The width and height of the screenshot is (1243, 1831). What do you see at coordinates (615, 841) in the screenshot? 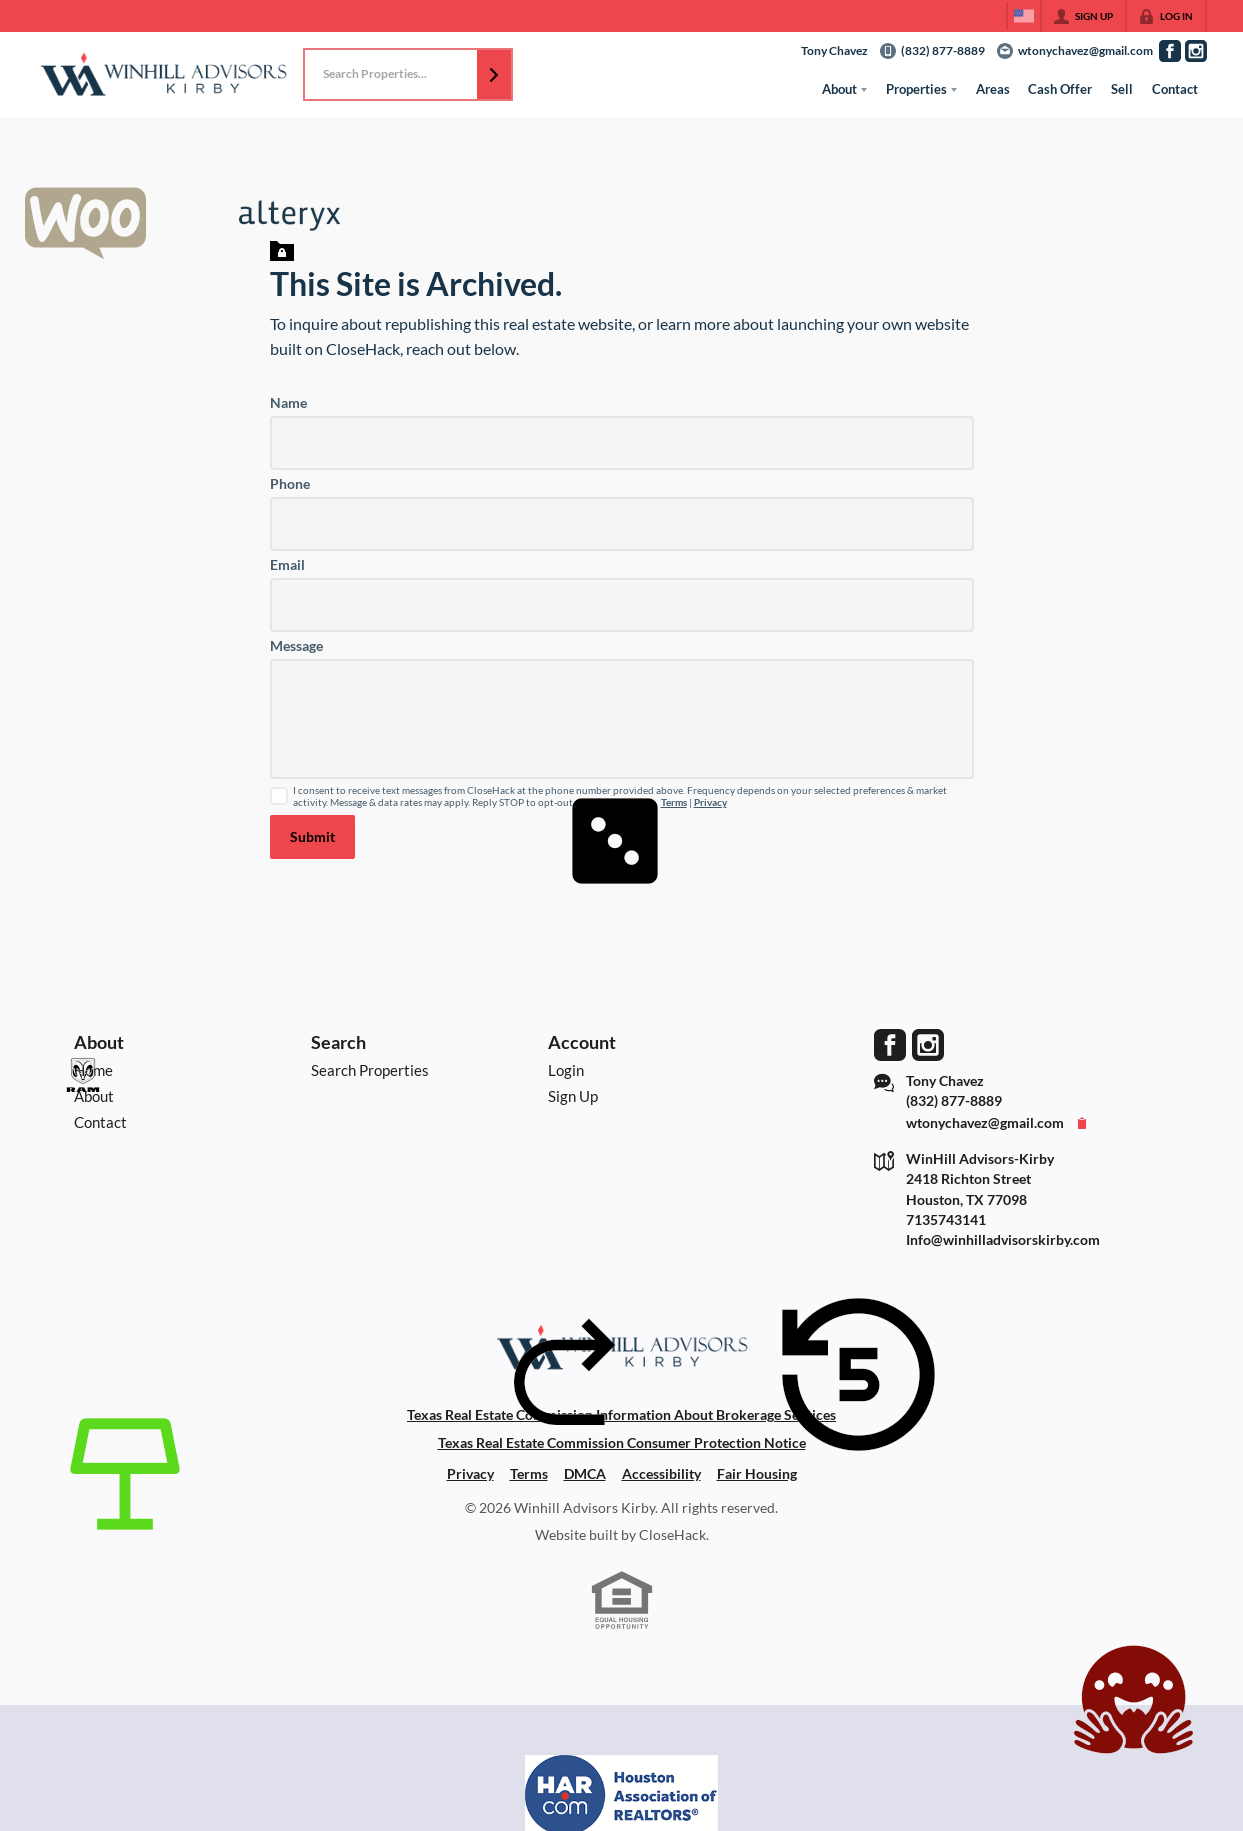
I see `roll dice or generate random result` at bounding box center [615, 841].